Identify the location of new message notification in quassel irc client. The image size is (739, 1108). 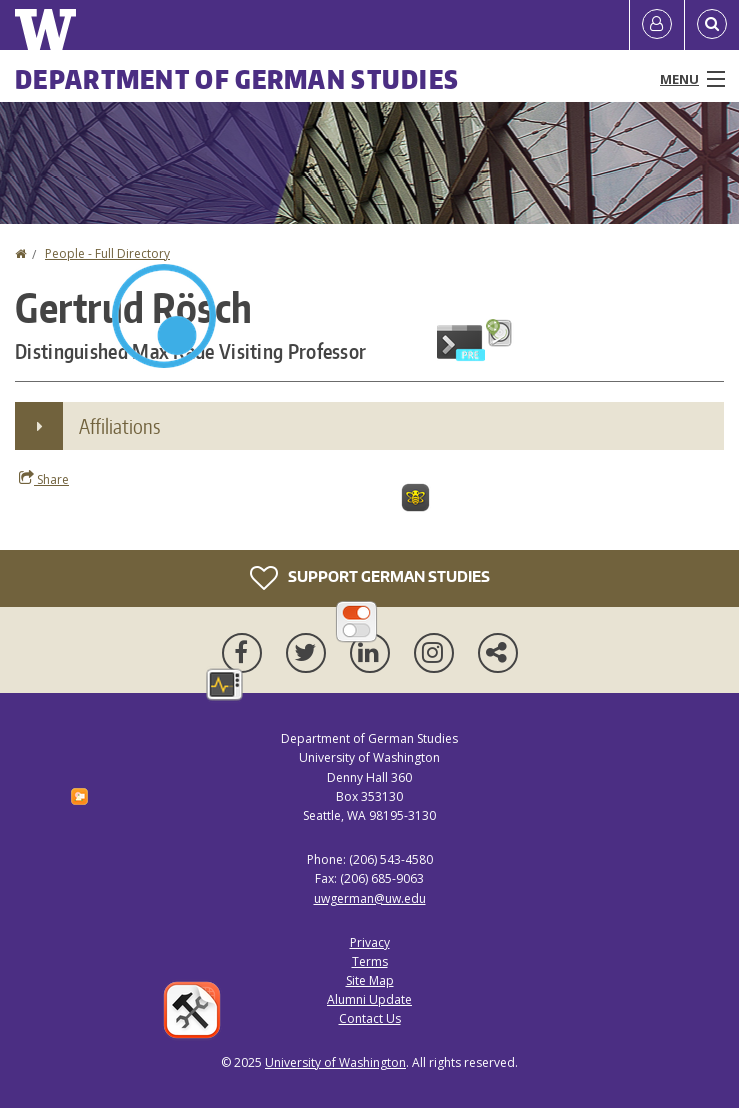
(164, 316).